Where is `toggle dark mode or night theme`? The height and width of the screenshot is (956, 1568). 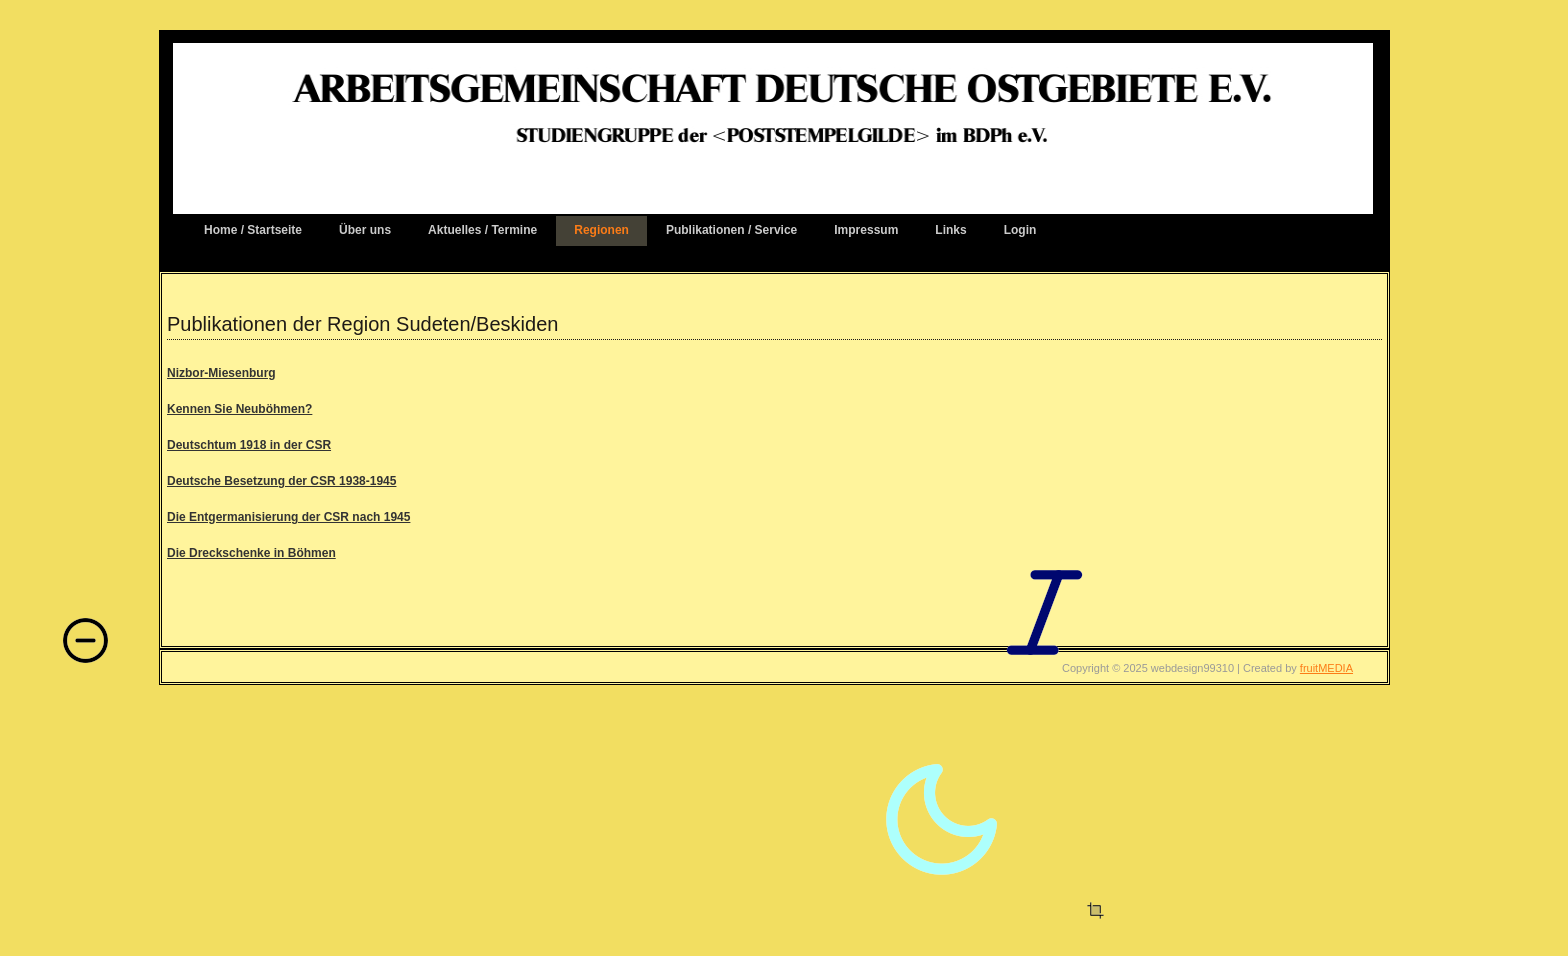 toggle dark mode or night theme is located at coordinates (941, 819).